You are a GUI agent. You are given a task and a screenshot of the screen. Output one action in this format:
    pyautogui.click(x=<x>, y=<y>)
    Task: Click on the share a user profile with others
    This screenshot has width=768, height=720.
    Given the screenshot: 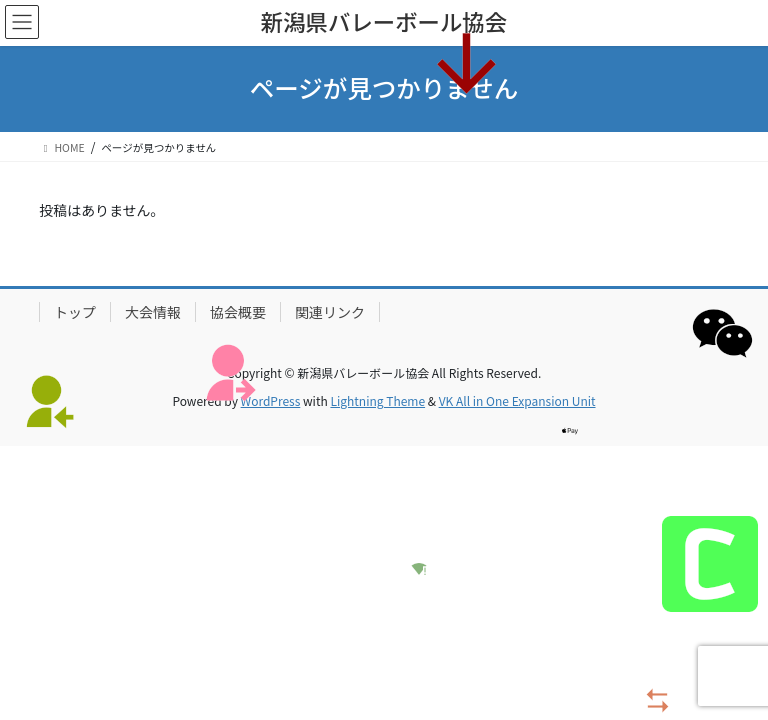 What is the action you would take?
    pyautogui.click(x=228, y=374)
    